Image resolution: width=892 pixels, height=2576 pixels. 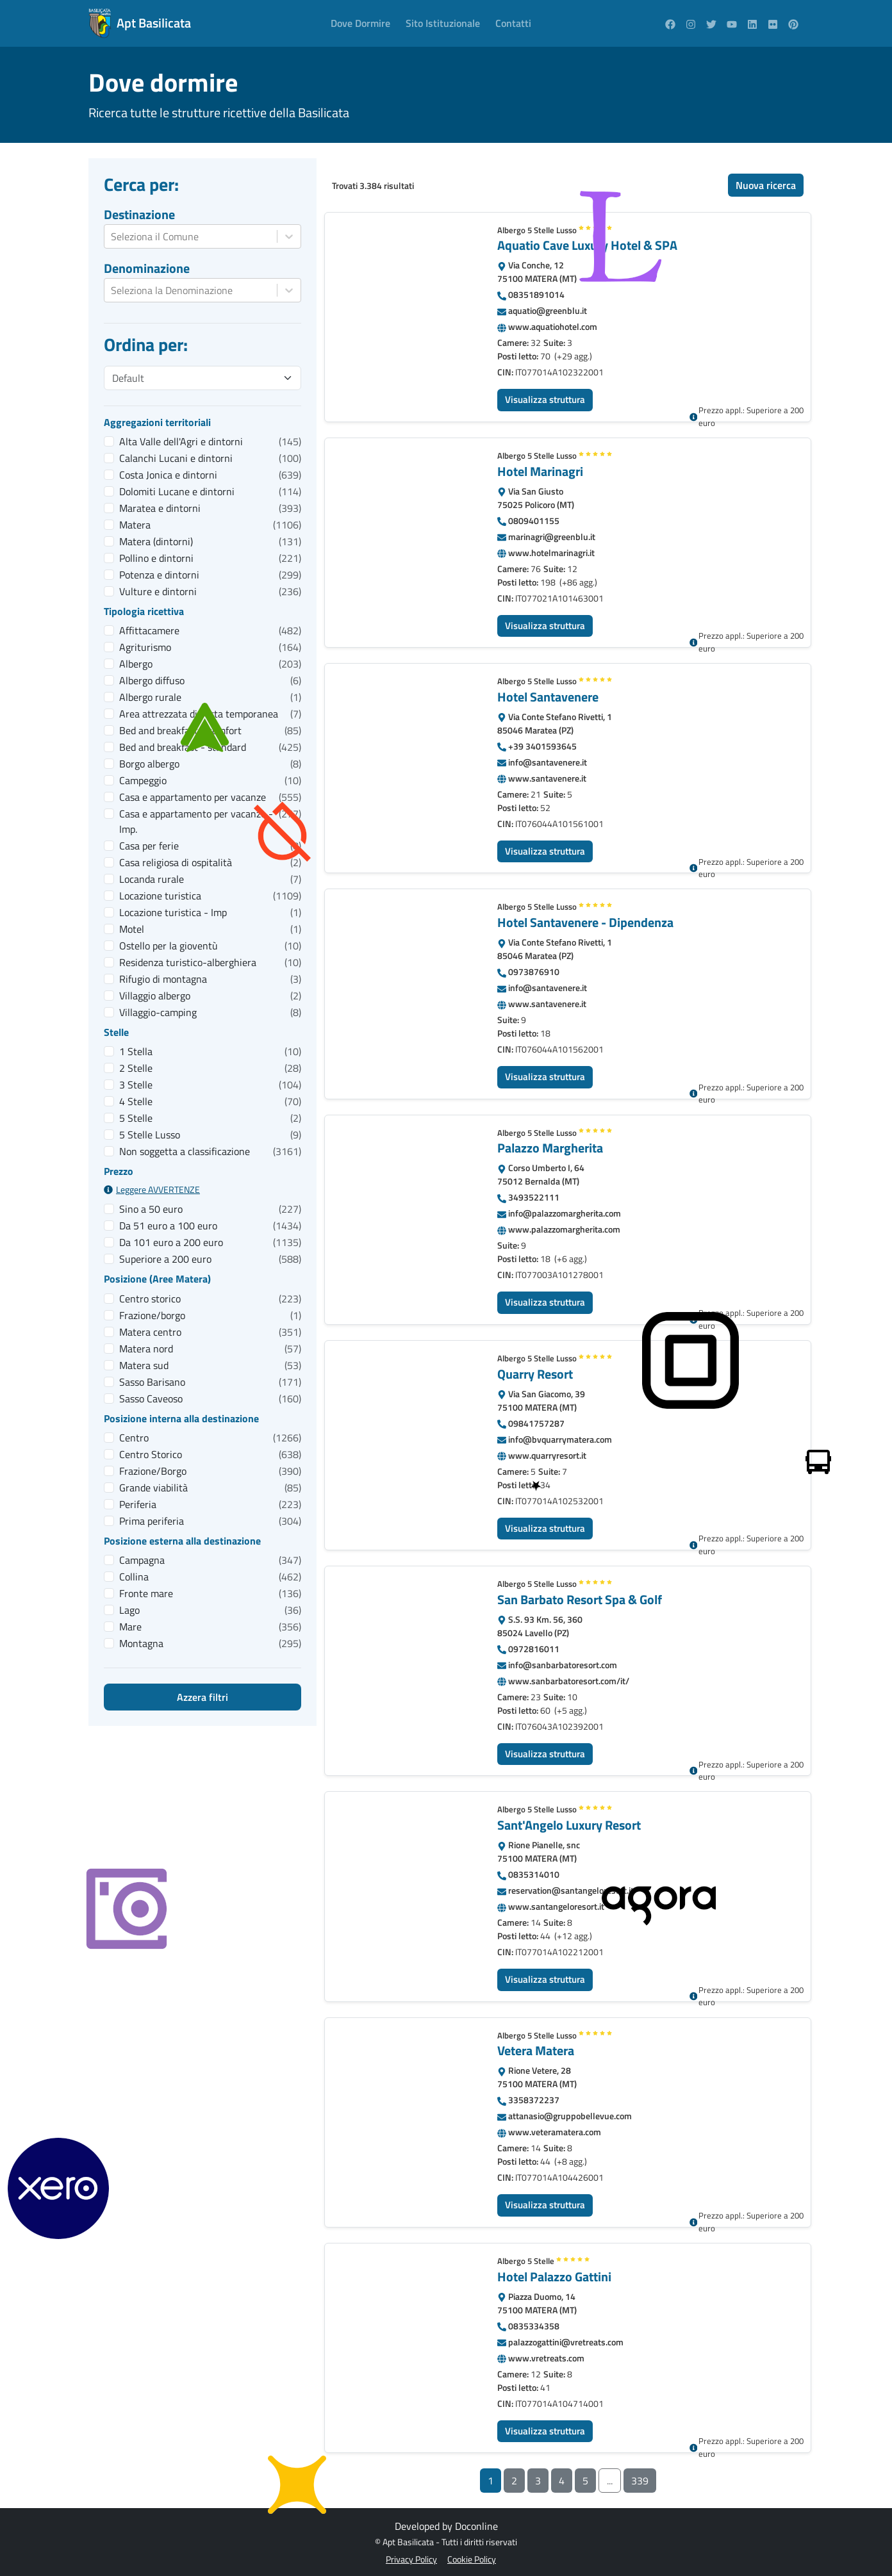 What do you see at coordinates (659, 1906) in the screenshot?
I see `agora brand logo` at bounding box center [659, 1906].